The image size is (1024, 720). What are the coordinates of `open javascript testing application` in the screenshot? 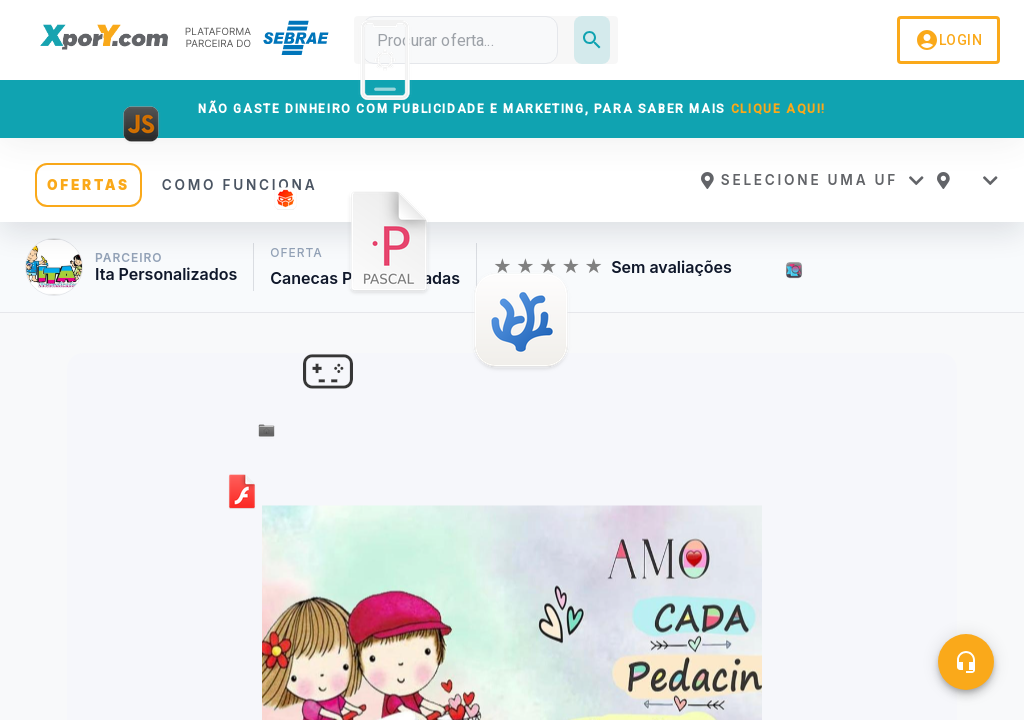 It's located at (141, 124).